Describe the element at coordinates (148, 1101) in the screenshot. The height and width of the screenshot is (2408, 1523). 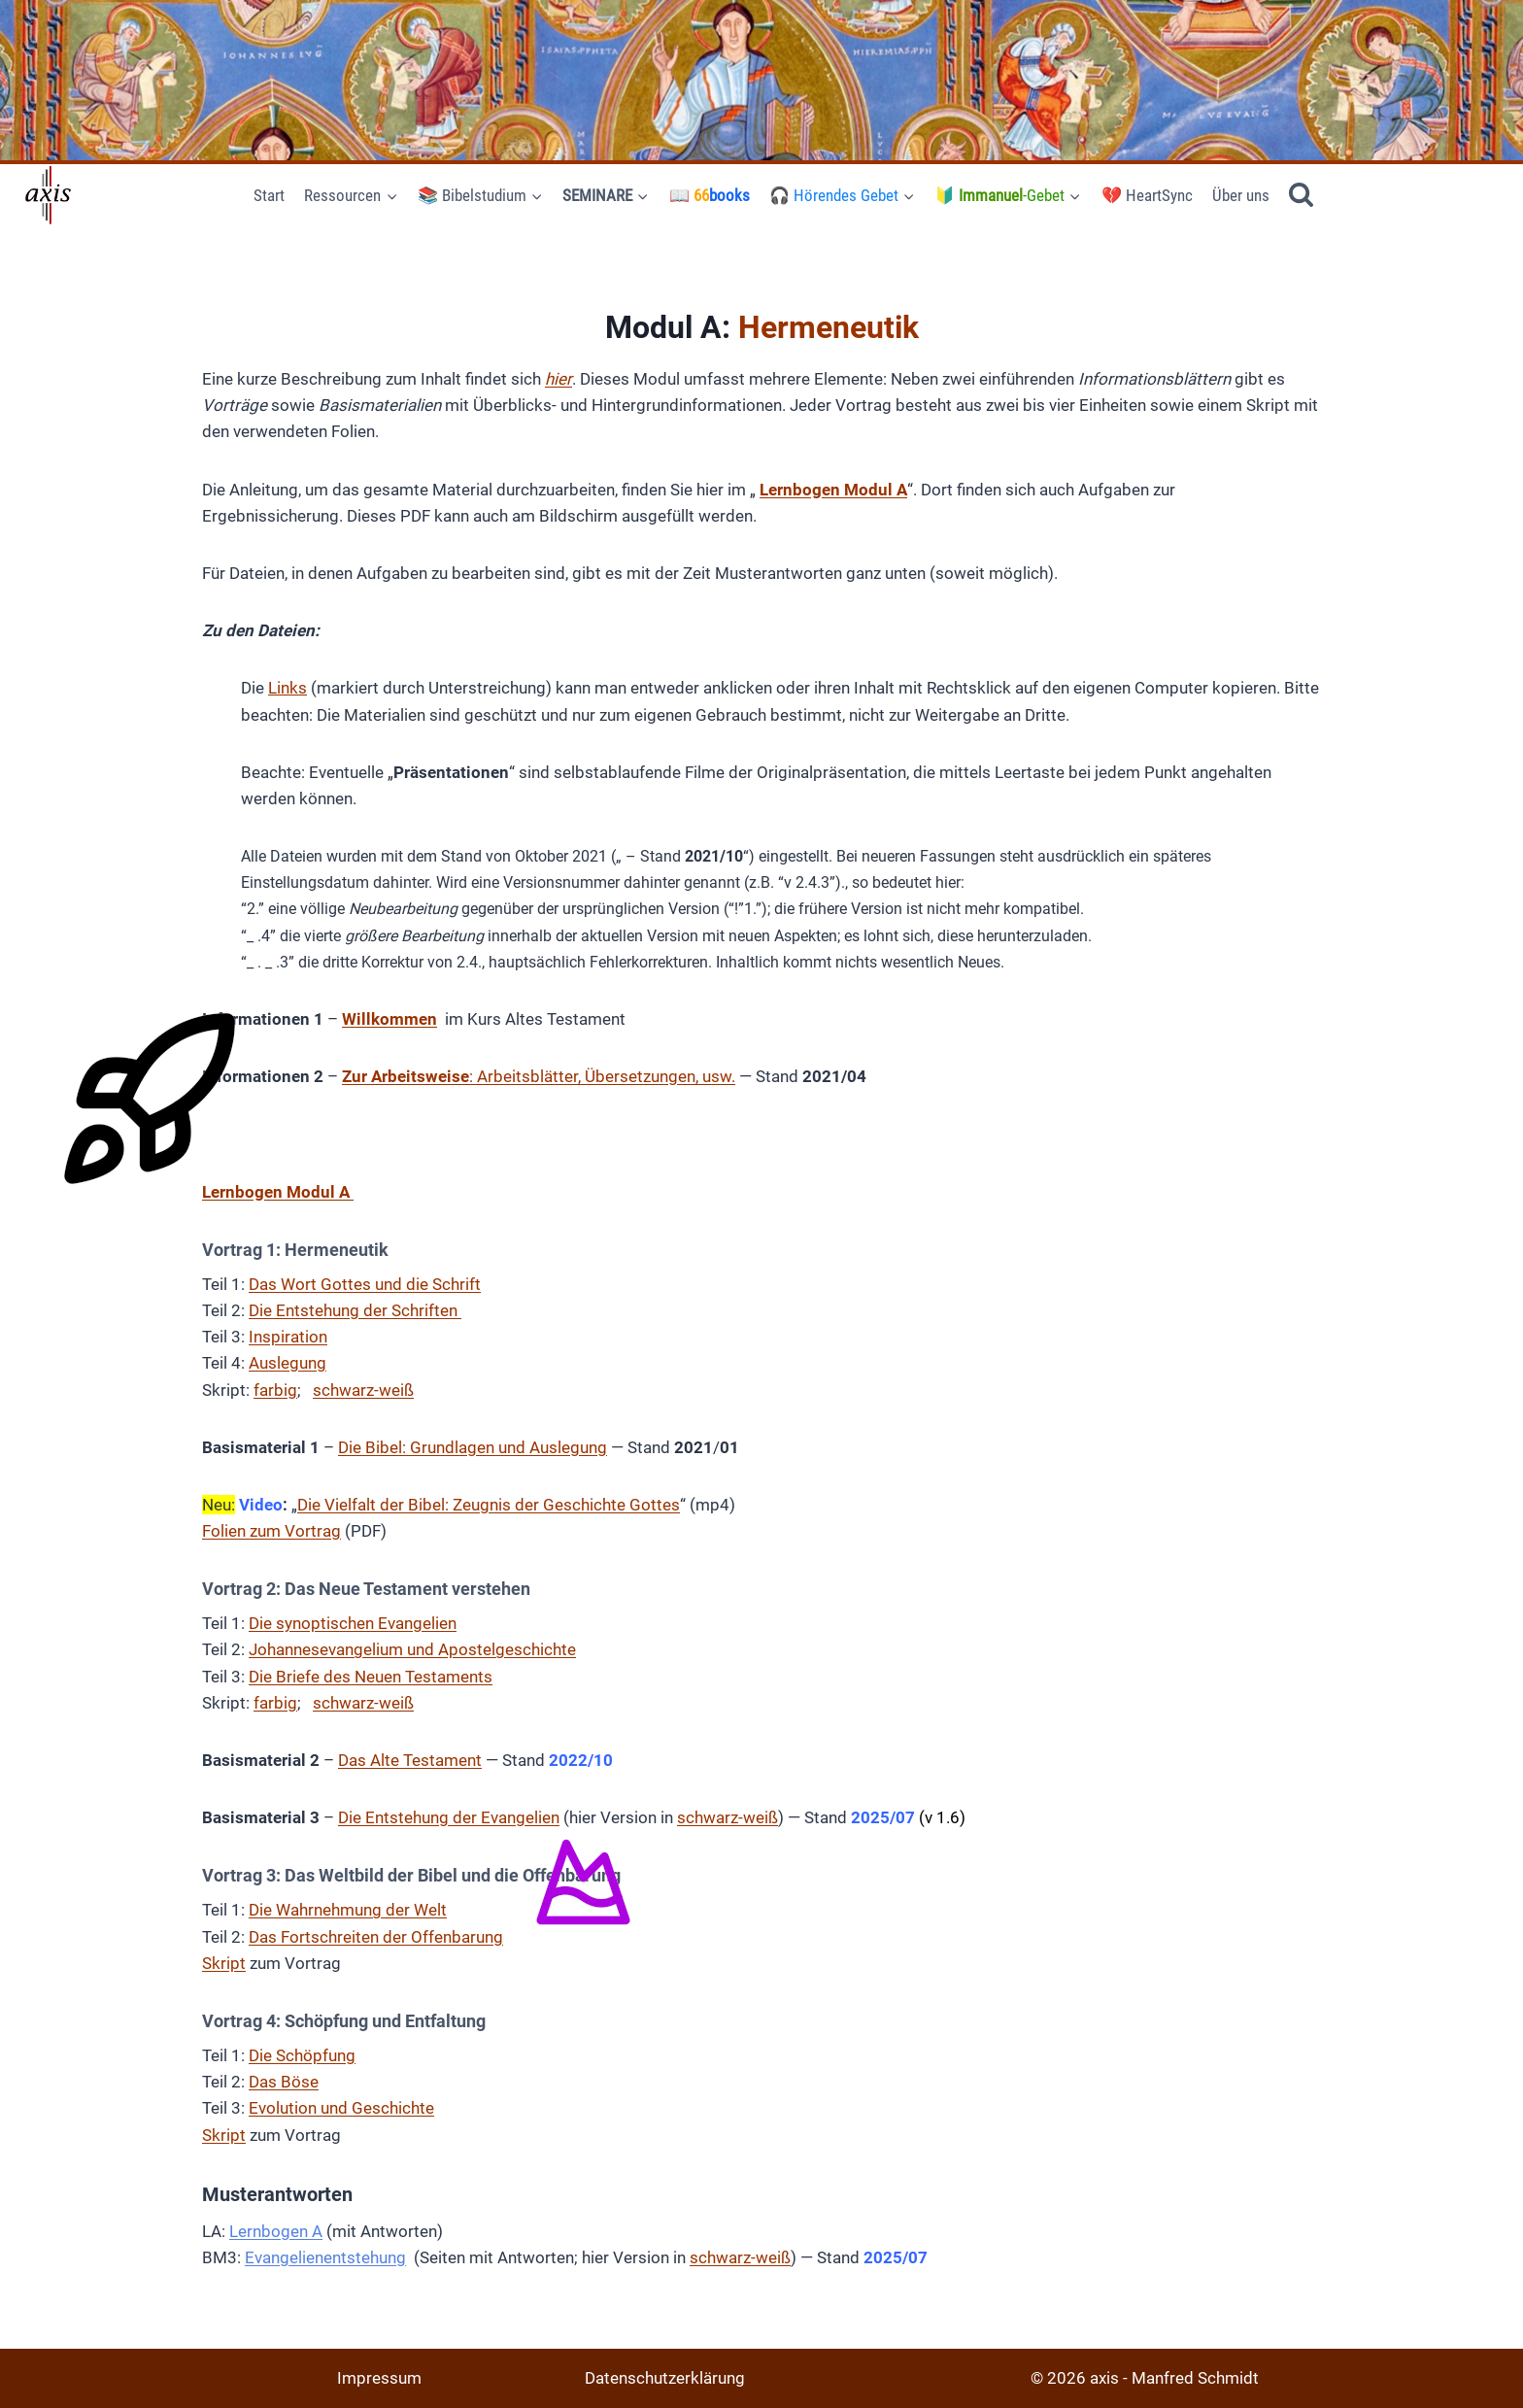
I see `launch or deploy a project` at that location.